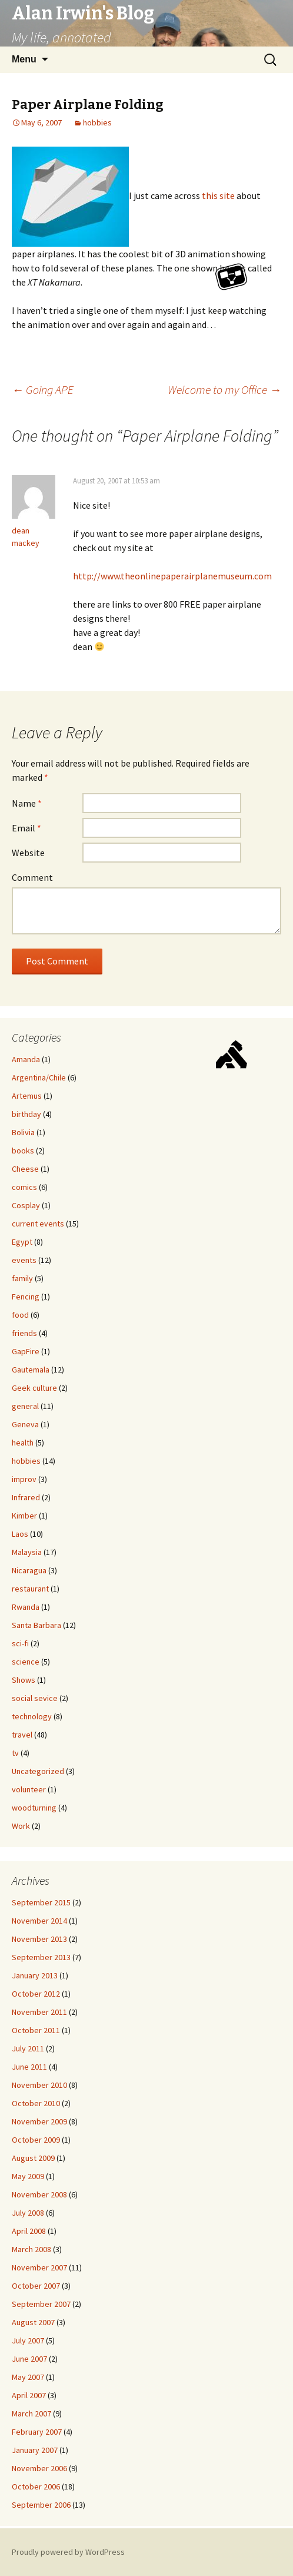  I want to click on freedesktop.org project logo, so click(231, 277).